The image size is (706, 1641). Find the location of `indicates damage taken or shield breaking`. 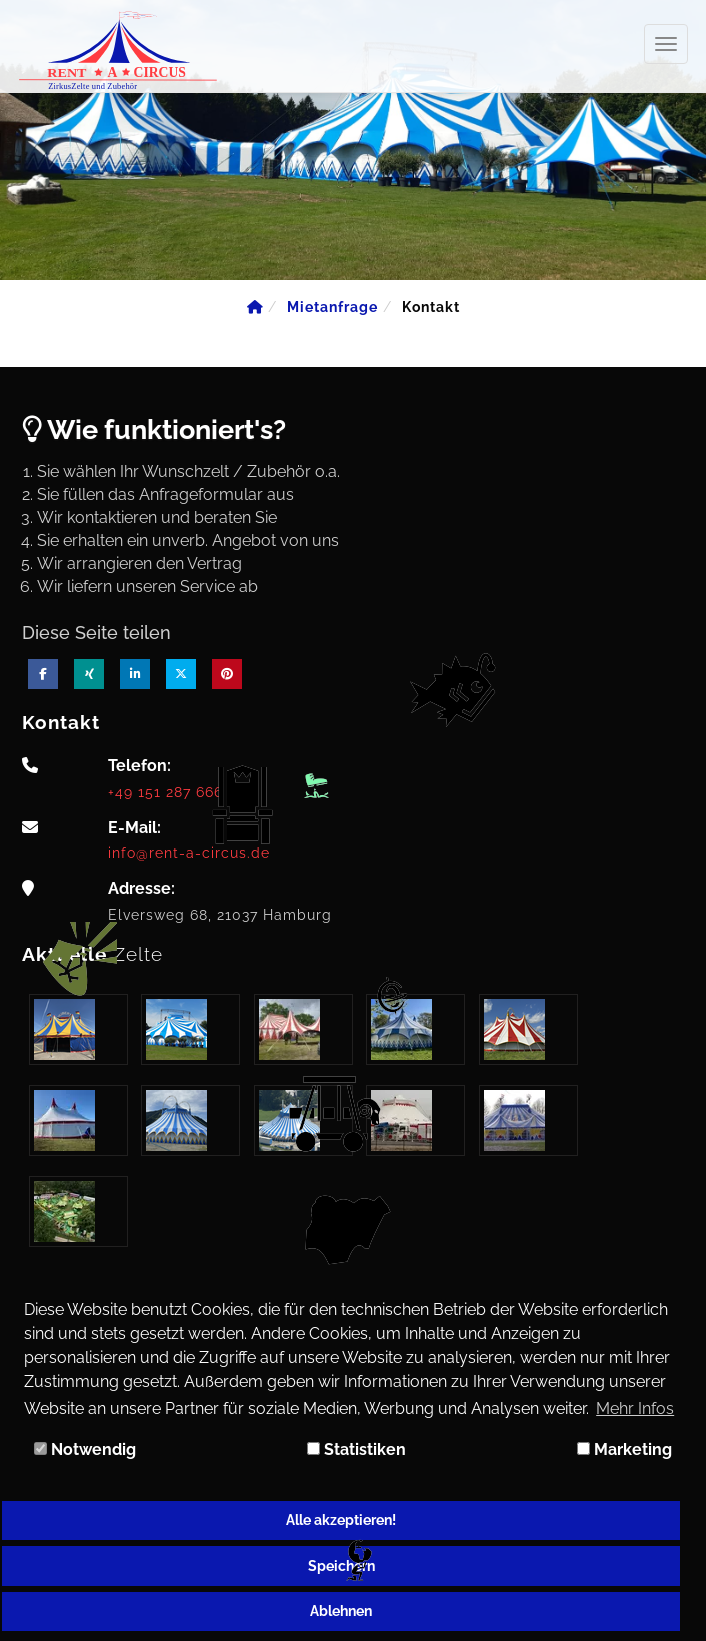

indicates damage taken or shield breaking is located at coordinates (80, 959).